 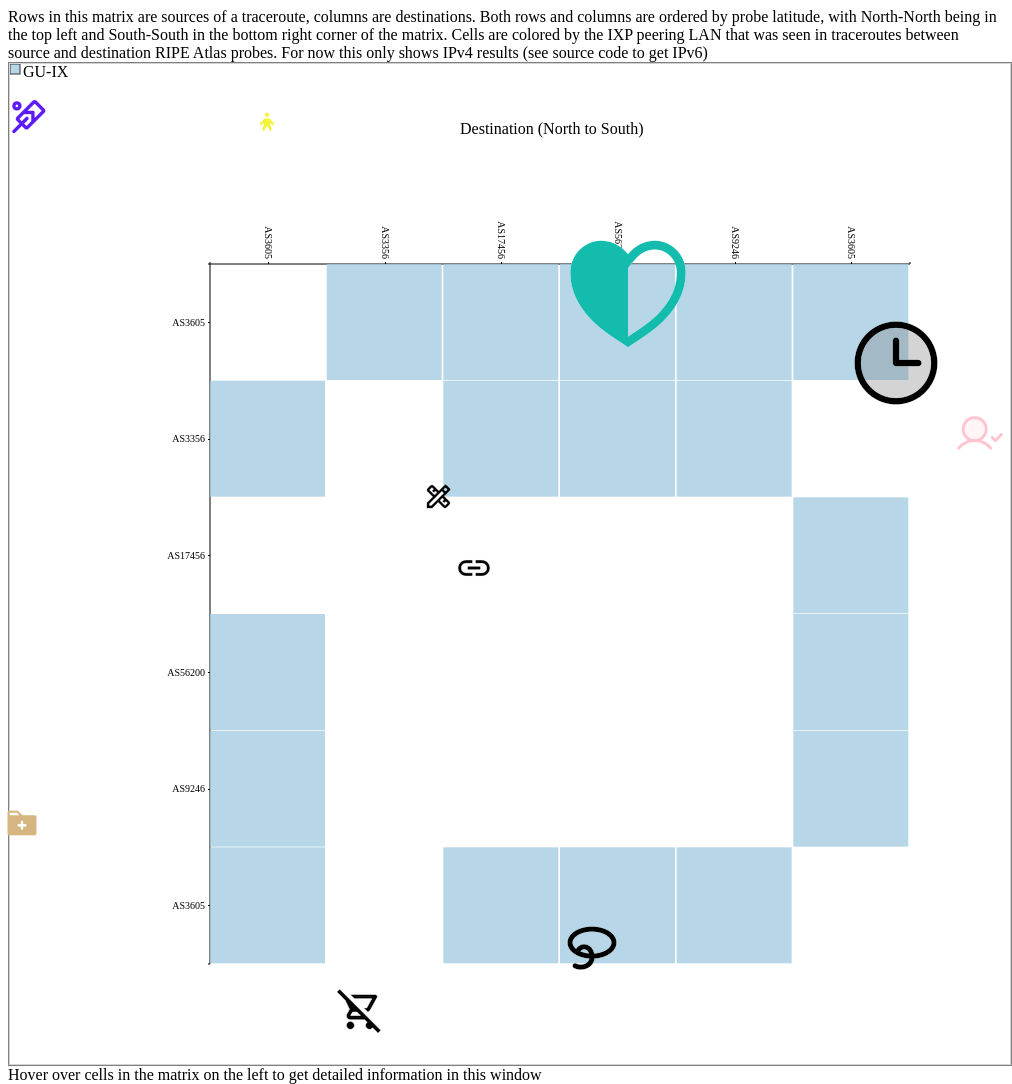 What do you see at coordinates (360, 1010) in the screenshot?
I see `remove item from shopping cart` at bounding box center [360, 1010].